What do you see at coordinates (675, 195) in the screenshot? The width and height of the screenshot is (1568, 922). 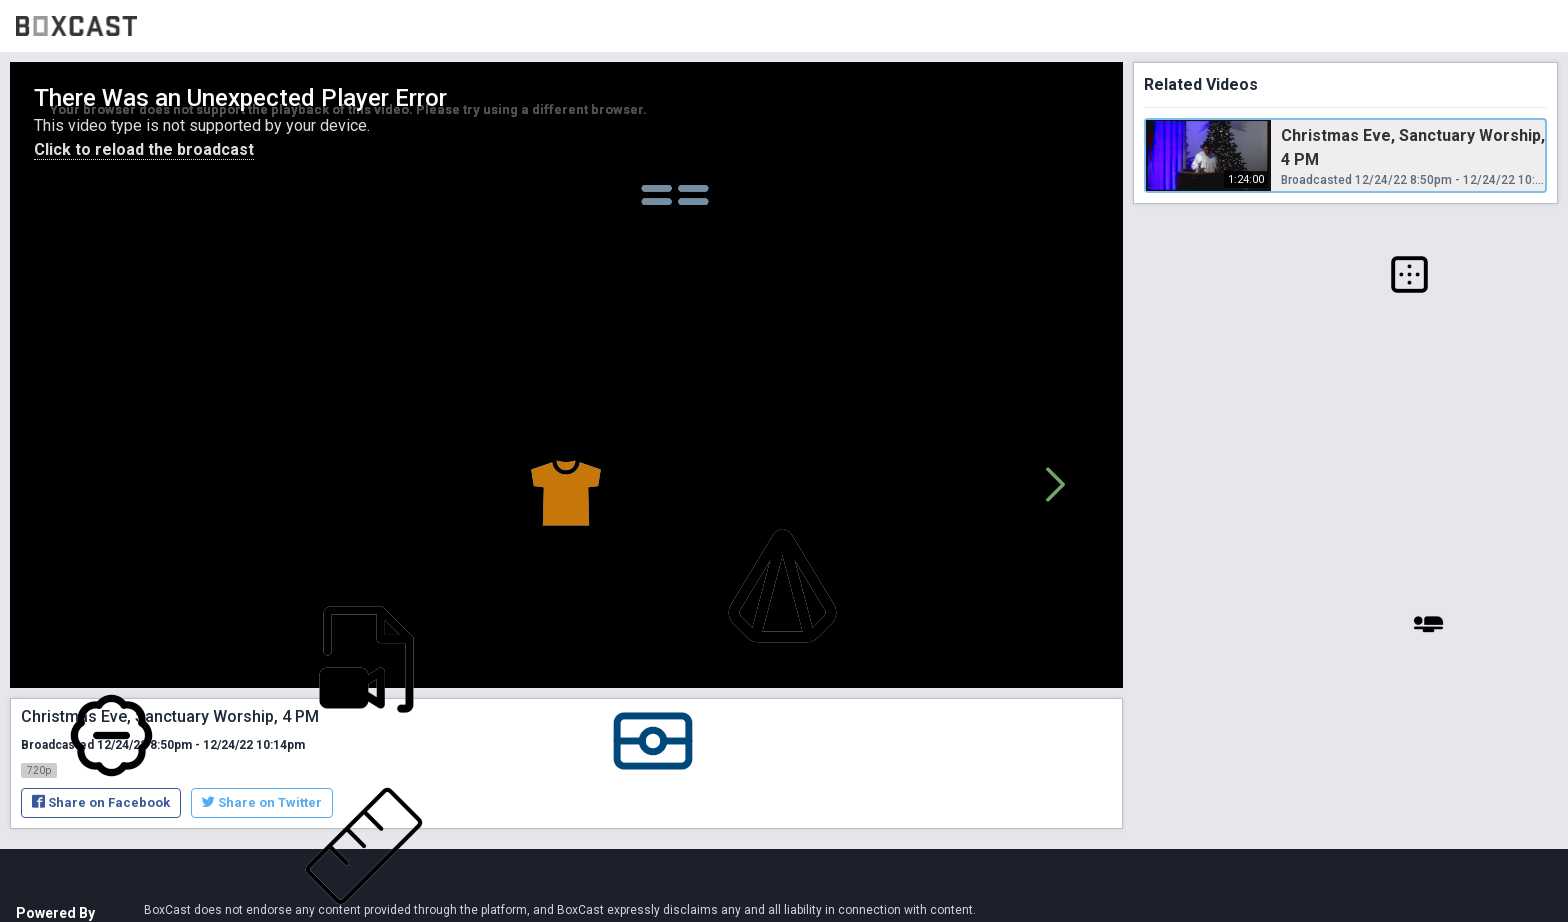 I see `indicates equality or comparison between values` at bounding box center [675, 195].